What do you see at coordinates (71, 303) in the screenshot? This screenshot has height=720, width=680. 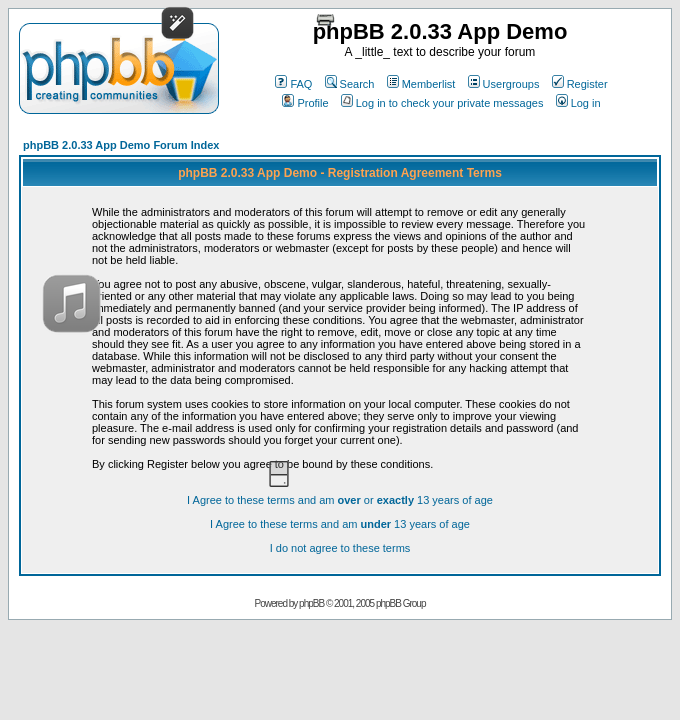 I see `open the Music app` at bounding box center [71, 303].